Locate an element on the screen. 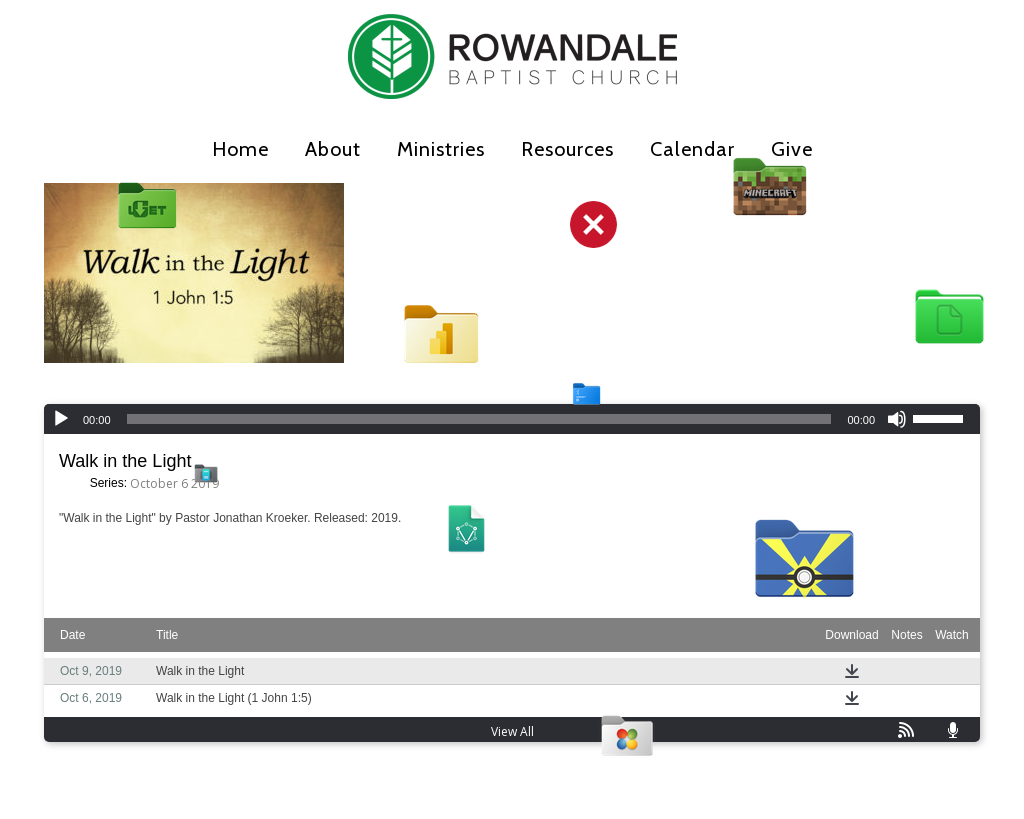 The height and width of the screenshot is (819, 1024). folder containing system crash logs or error reports is located at coordinates (586, 394).